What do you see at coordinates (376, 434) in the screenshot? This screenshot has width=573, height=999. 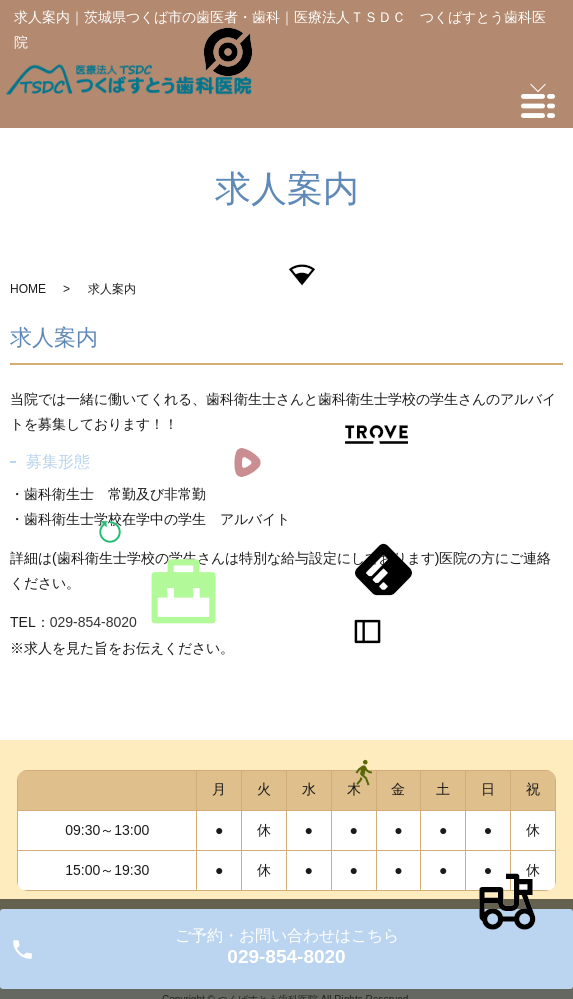 I see `trove app or service logo` at bounding box center [376, 434].